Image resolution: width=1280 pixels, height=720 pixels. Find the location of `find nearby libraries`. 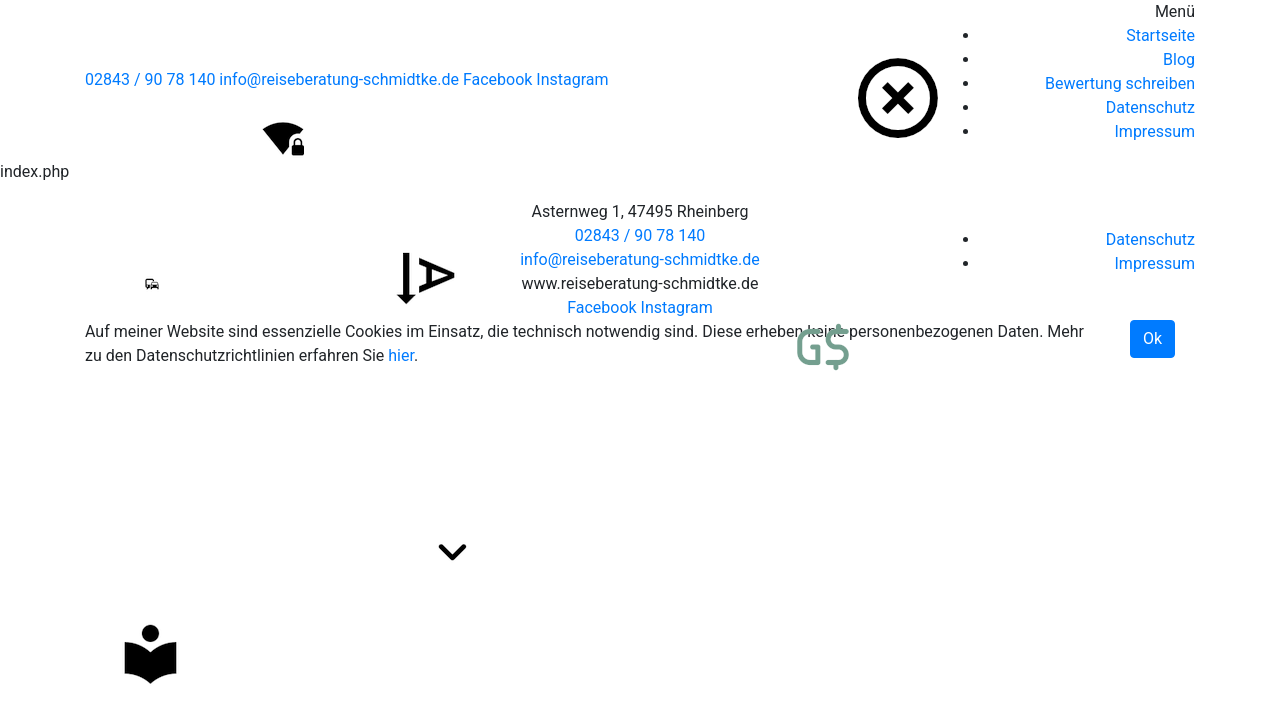

find nearby libraries is located at coordinates (150, 653).